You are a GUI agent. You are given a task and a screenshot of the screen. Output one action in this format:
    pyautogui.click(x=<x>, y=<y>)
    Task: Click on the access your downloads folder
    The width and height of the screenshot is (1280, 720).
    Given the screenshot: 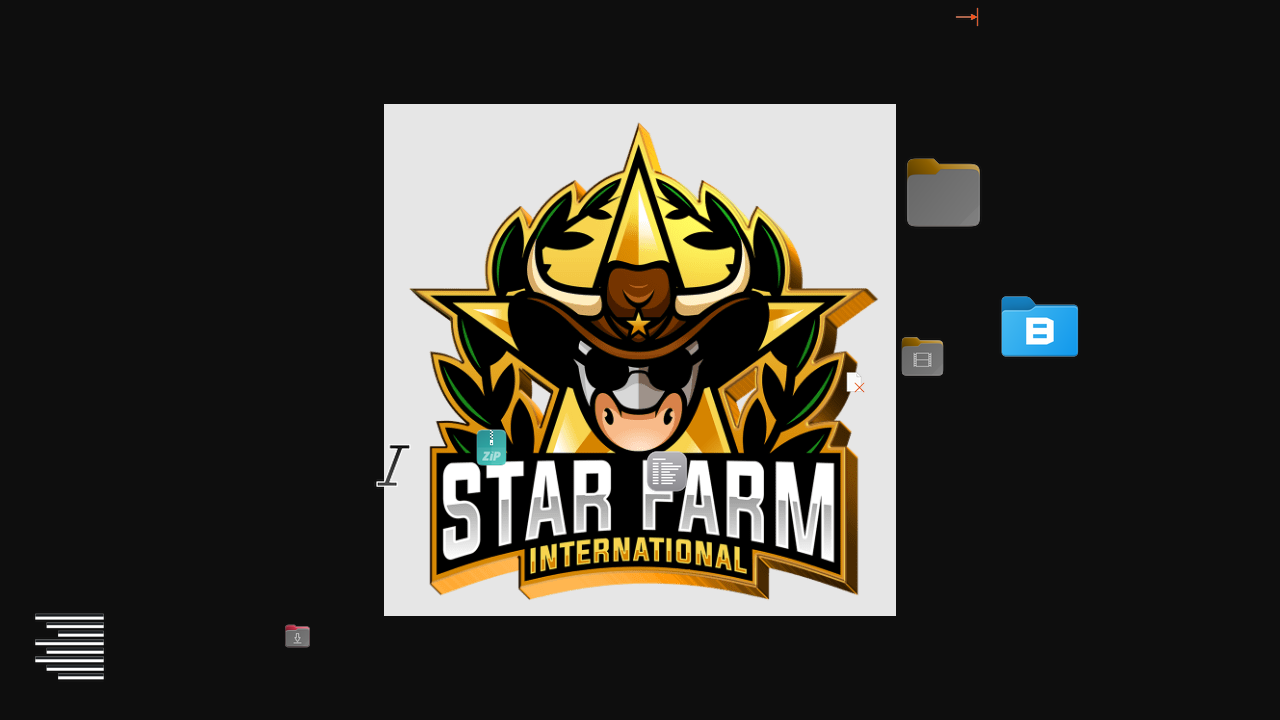 What is the action you would take?
    pyautogui.click(x=297, y=635)
    